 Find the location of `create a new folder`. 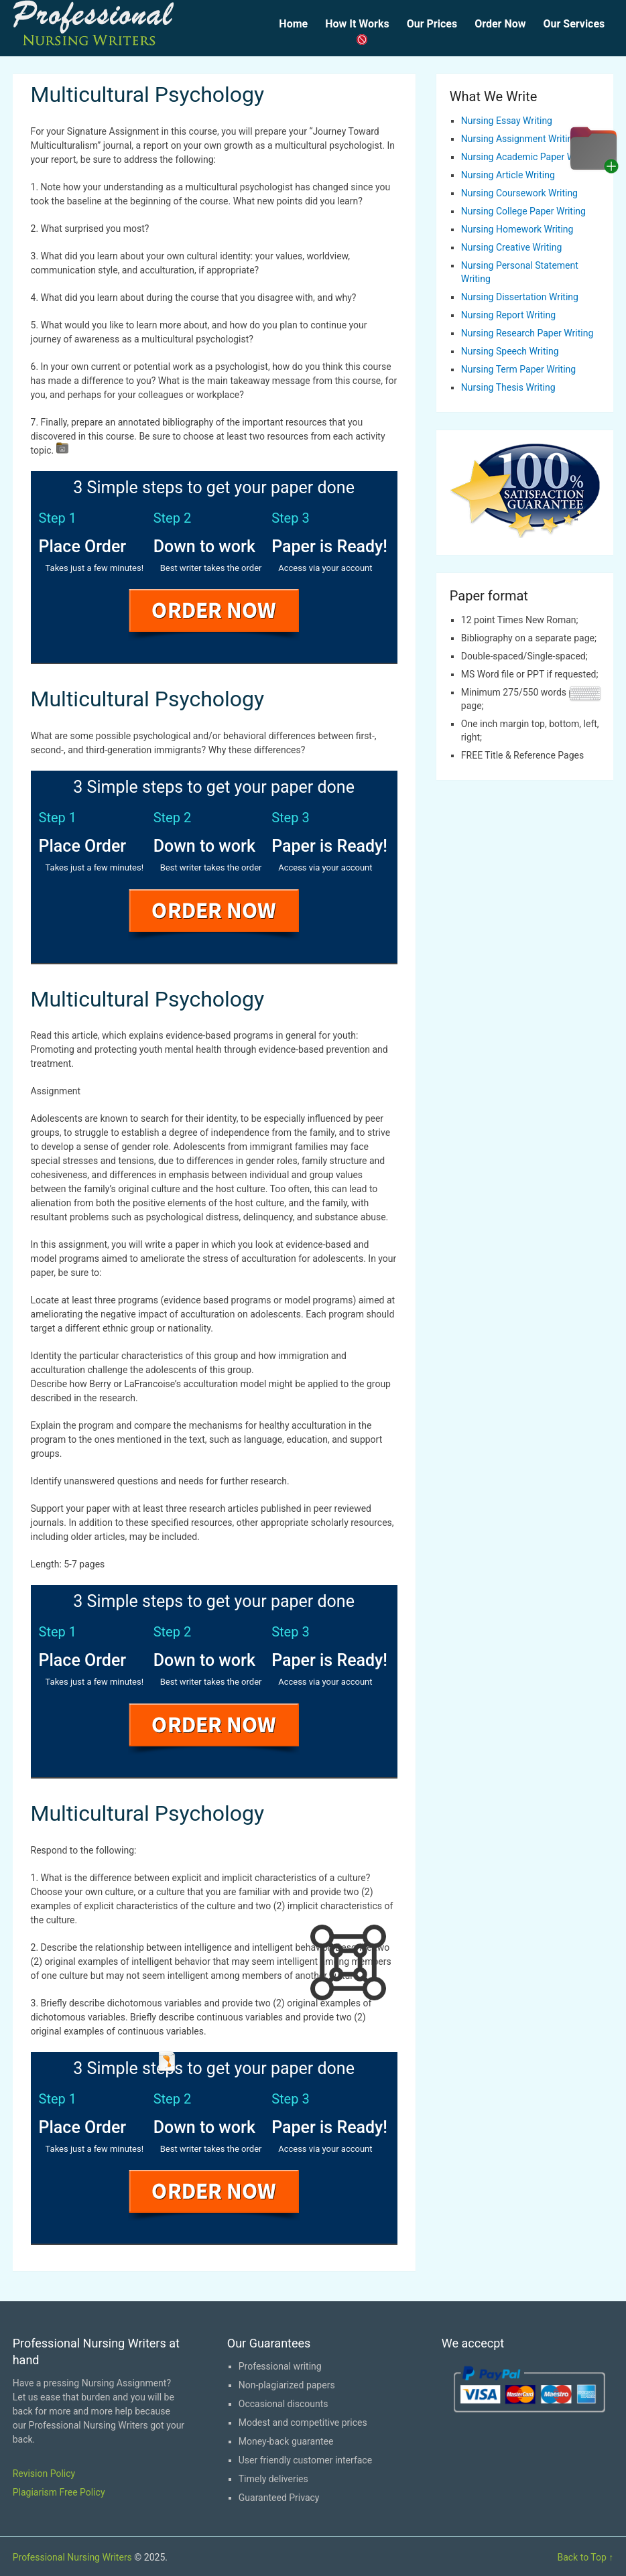

create a new folder is located at coordinates (593, 148).